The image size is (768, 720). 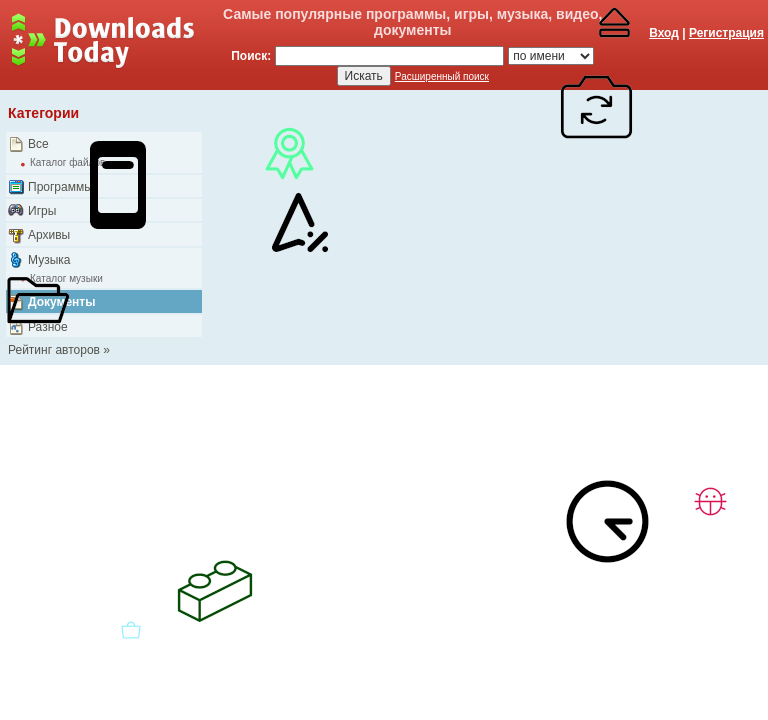 I want to click on eject media or disc, so click(x=614, y=24).